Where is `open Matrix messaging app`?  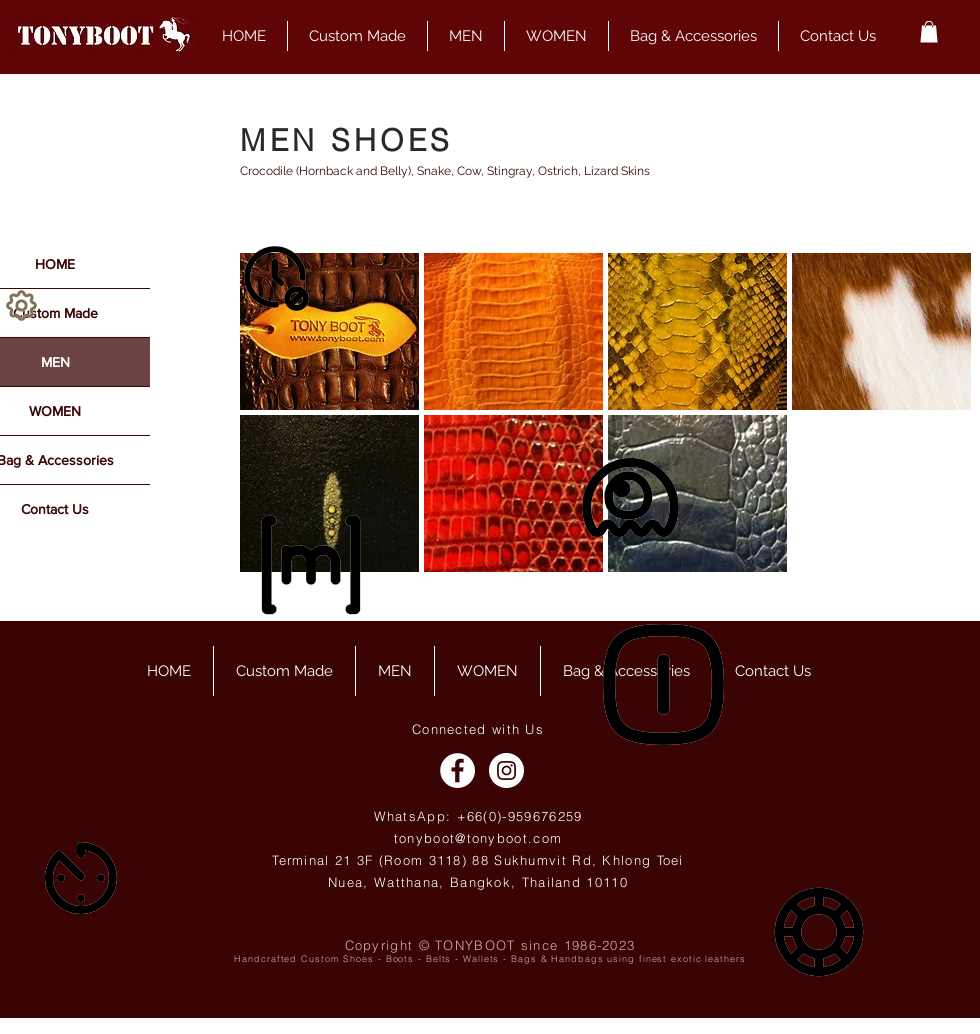
open Matrix messaging app is located at coordinates (311, 565).